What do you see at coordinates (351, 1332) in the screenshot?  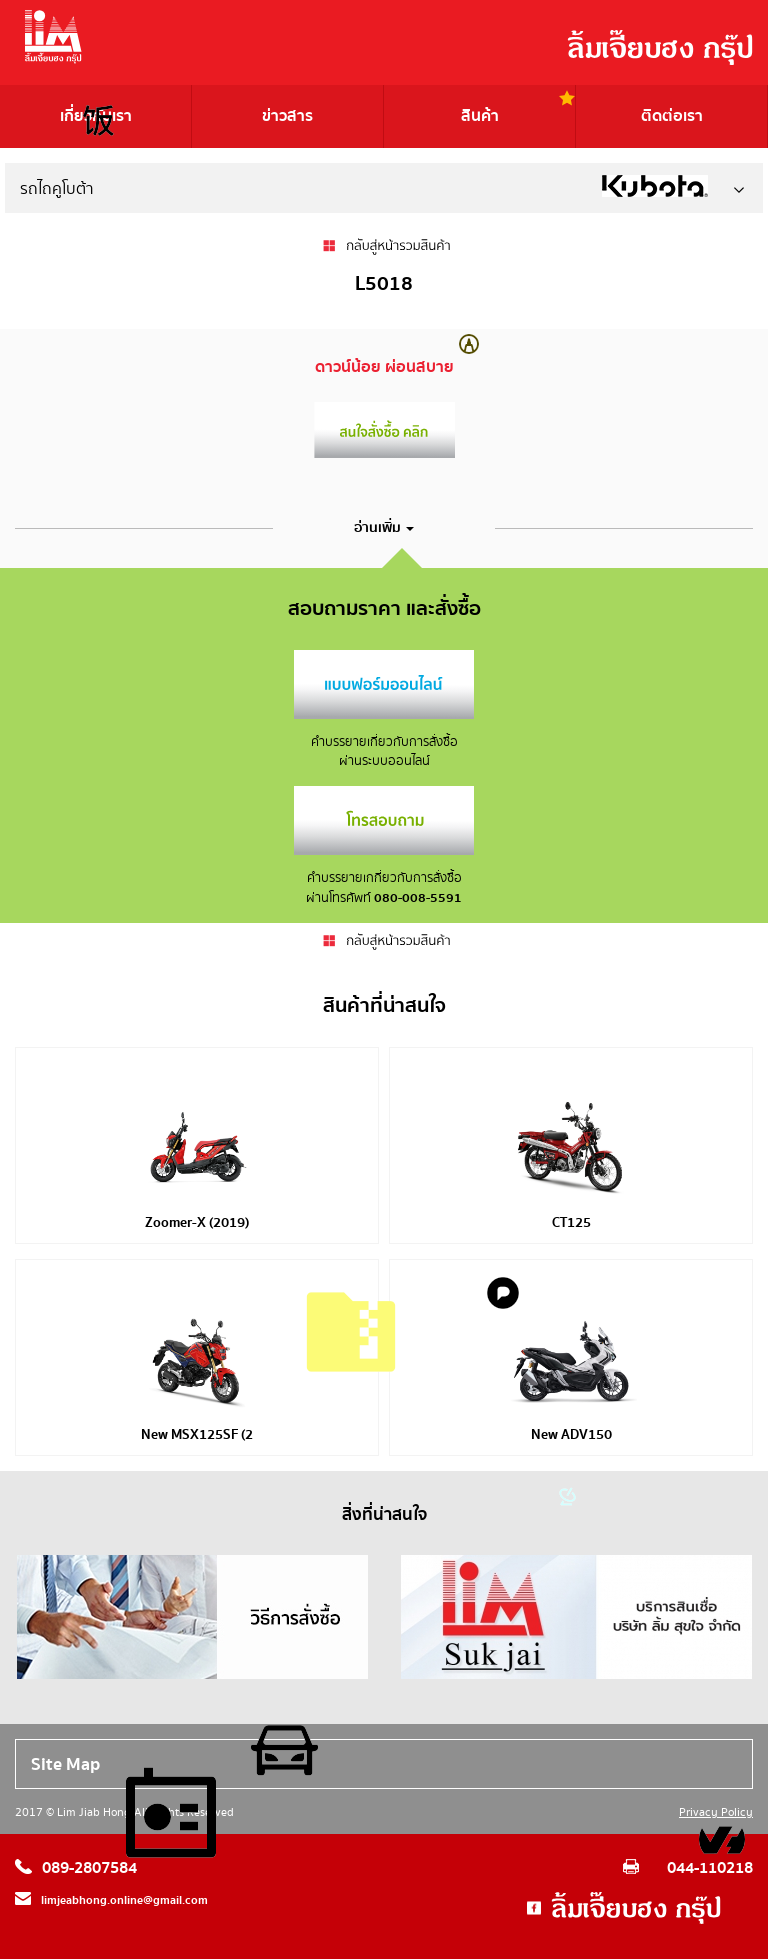 I see `open compressed folder` at bounding box center [351, 1332].